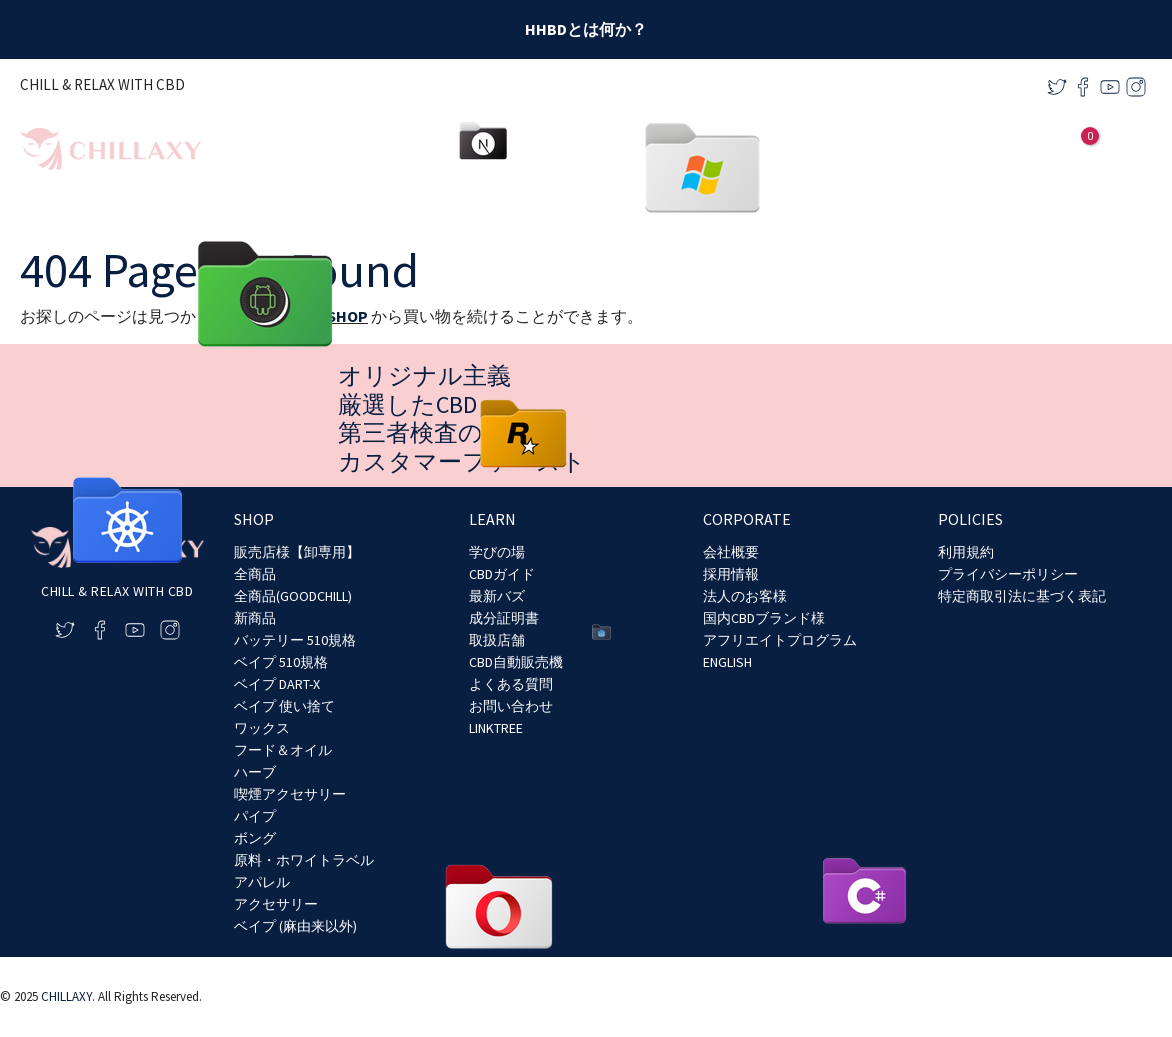 The image size is (1172, 1037). Describe the element at coordinates (601, 632) in the screenshot. I see `folder containing Godot game engine project files` at that location.